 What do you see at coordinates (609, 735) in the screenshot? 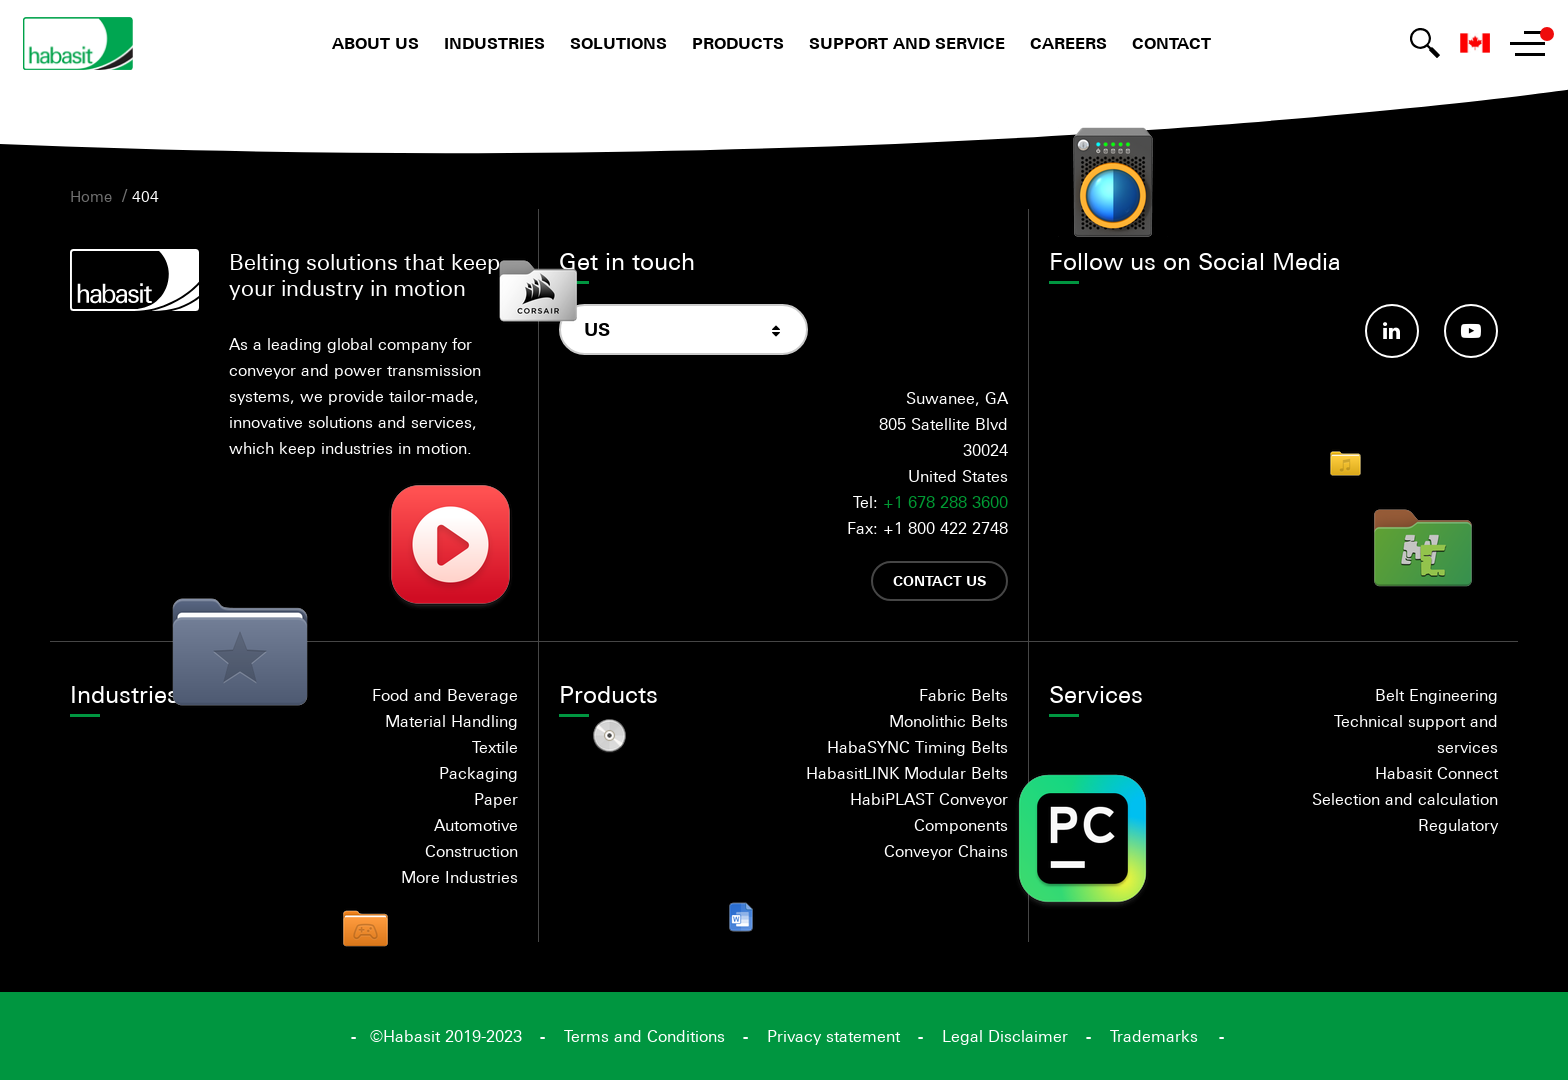
I see `unmount or eject a DVD disc` at bounding box center [609, 735].